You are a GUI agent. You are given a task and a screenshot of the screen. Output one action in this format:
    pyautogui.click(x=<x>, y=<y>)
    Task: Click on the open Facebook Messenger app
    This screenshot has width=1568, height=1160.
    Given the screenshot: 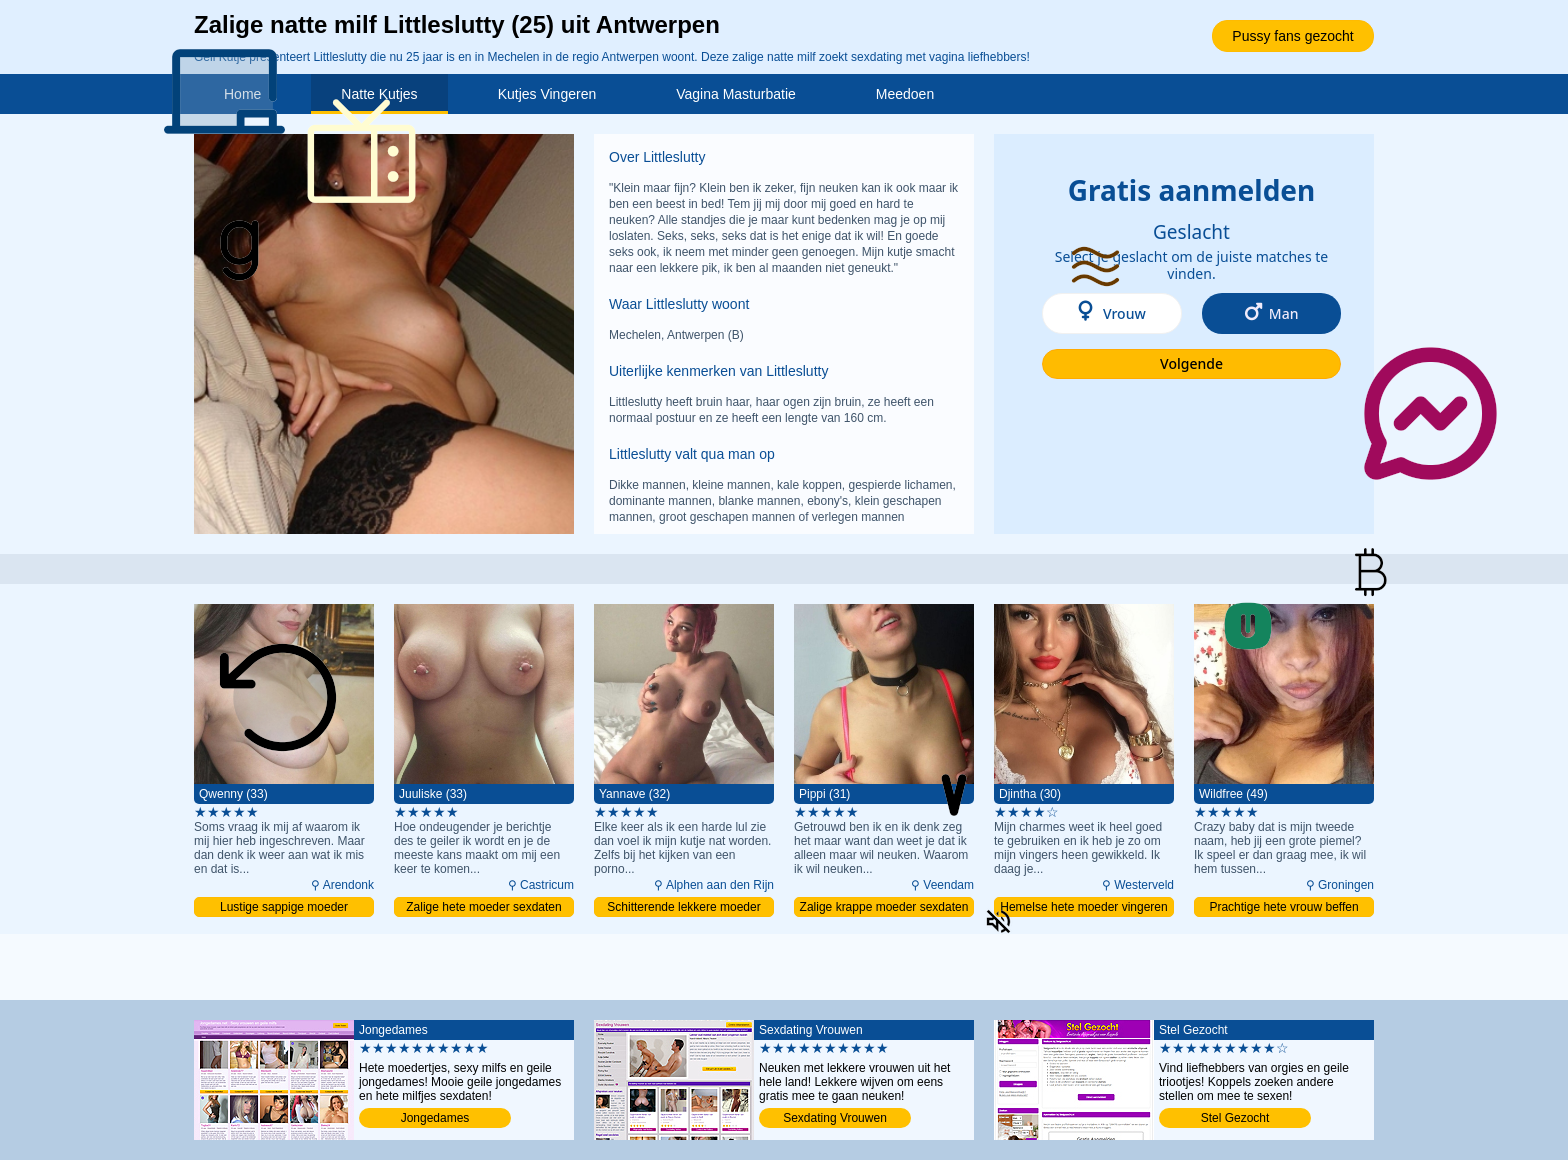 What is the action you would take?
    pyautogui.click(x=1430, y=413)
    